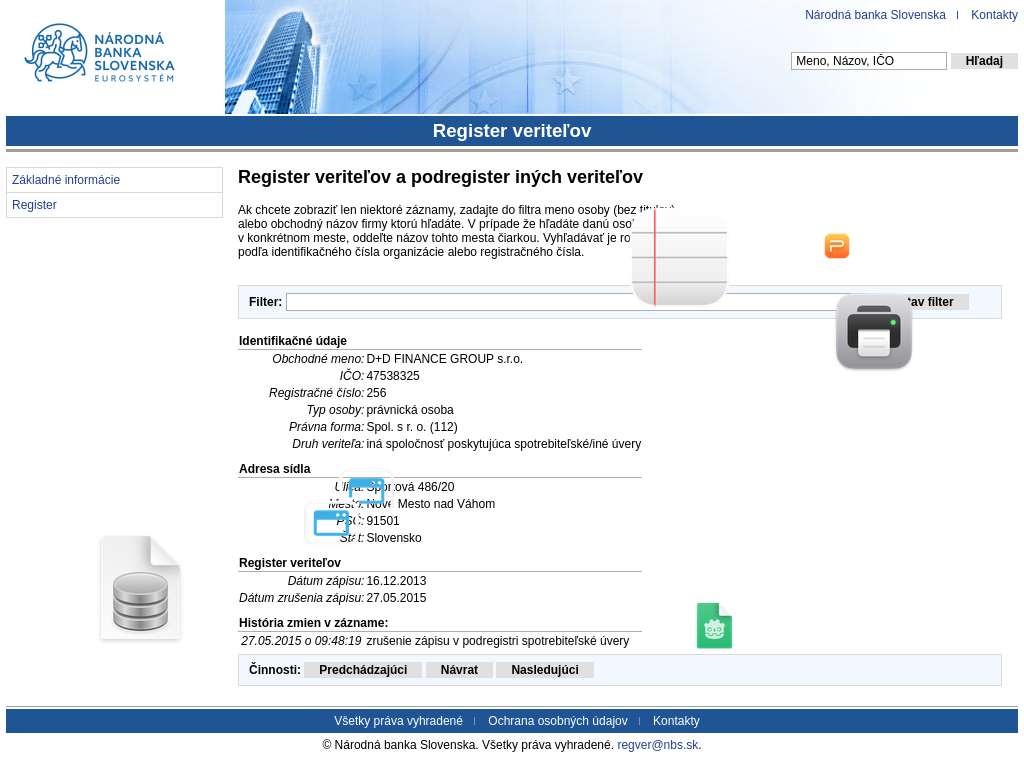 This screenshot has height=760, width=1024. I want to click on open print center to manage print jobs, so click(874, 331).